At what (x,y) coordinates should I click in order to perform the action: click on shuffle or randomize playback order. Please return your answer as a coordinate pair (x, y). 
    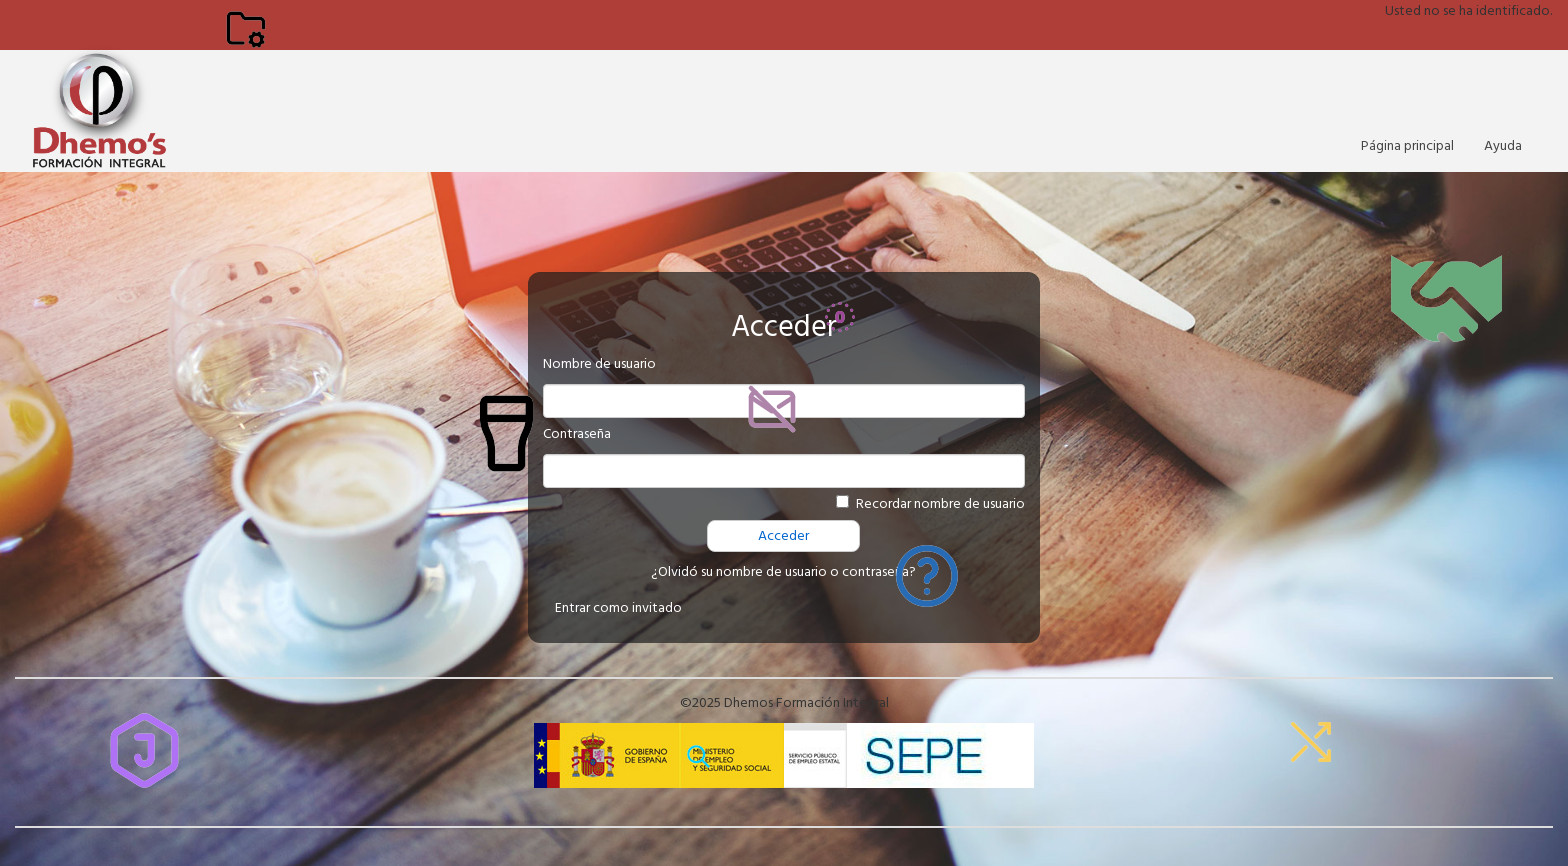
    Looking at the image, I should click on (1311, 742).